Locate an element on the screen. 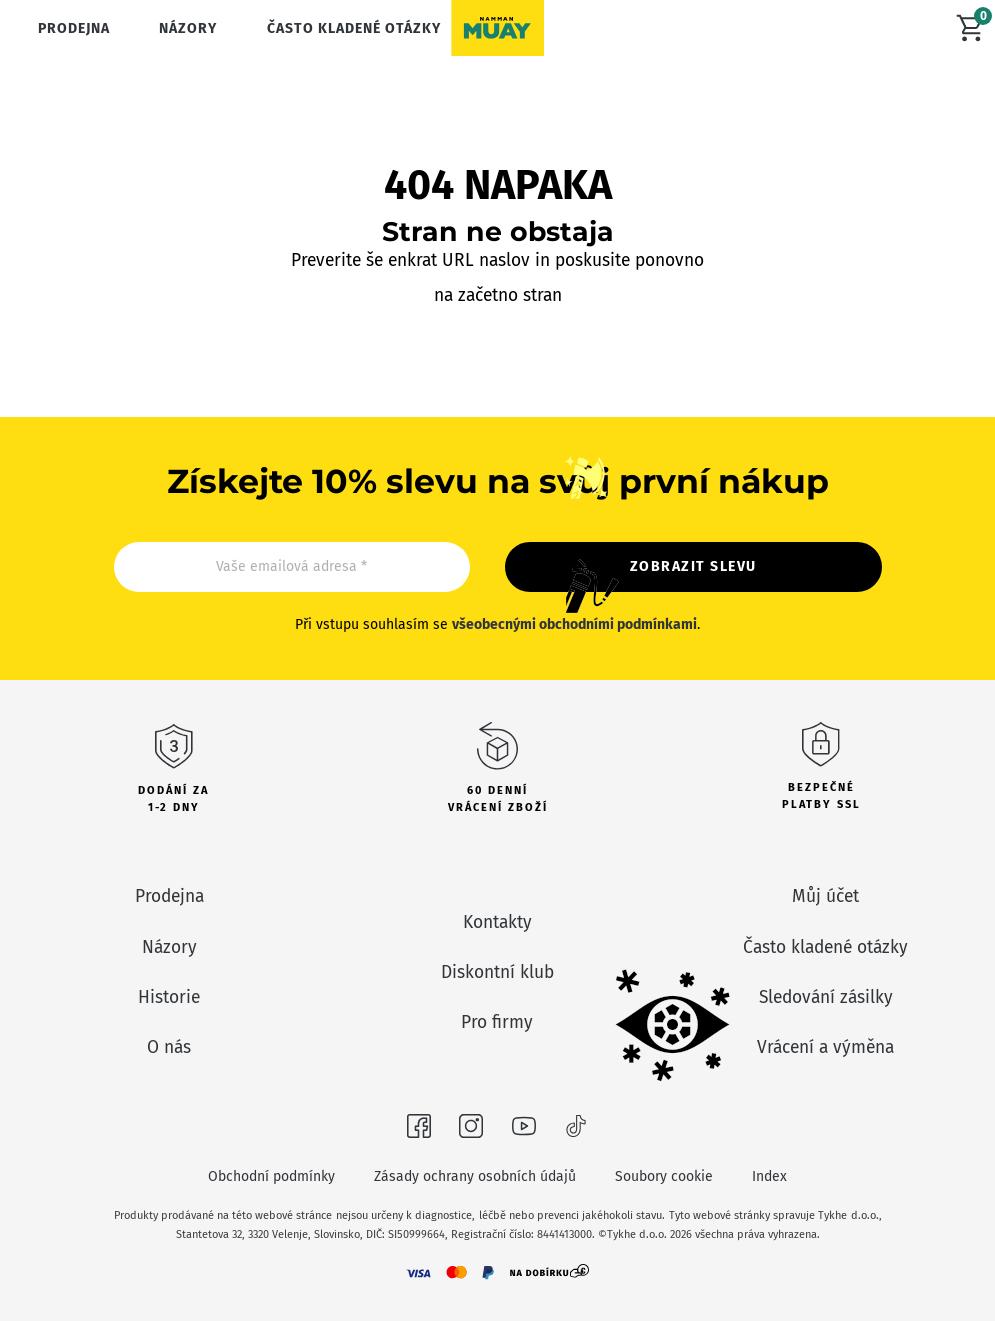 The height and width of the screenshot is (1321, 995). access fire safety equipment or information is located at coordinates (593, 585).